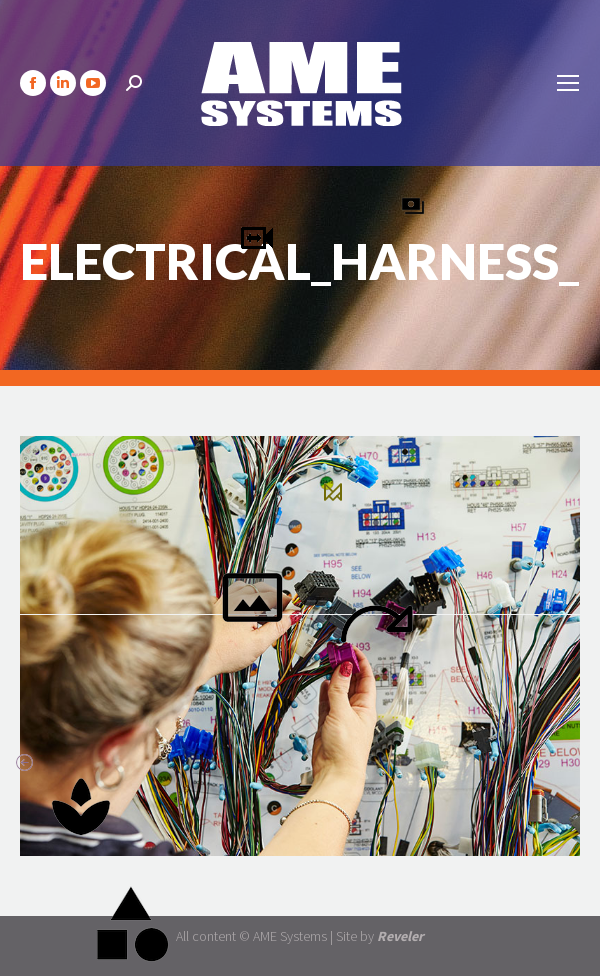  What do you see at coordinates (375, 621) in the screenshot?
I see `redo an action` at bounding box center [375, 621].